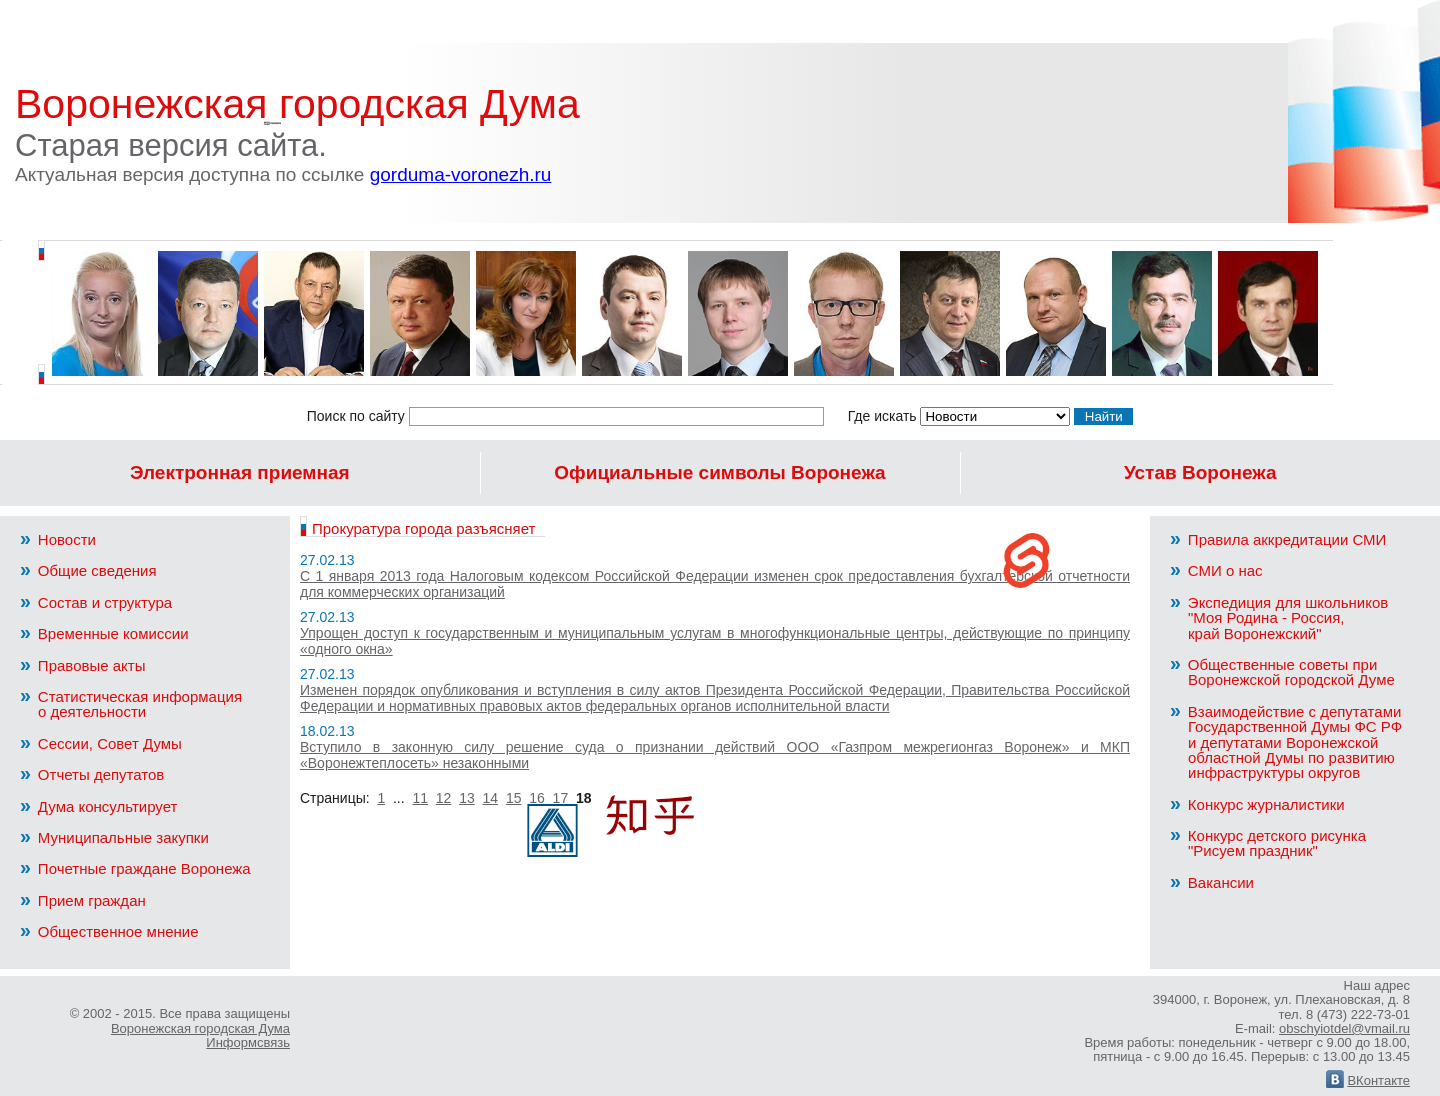 The width and height of the screenshot is (1440, 1096). Describe the element at coordinates (552, 830) in the screenshot. I see `aldi nord company logo` at that location.